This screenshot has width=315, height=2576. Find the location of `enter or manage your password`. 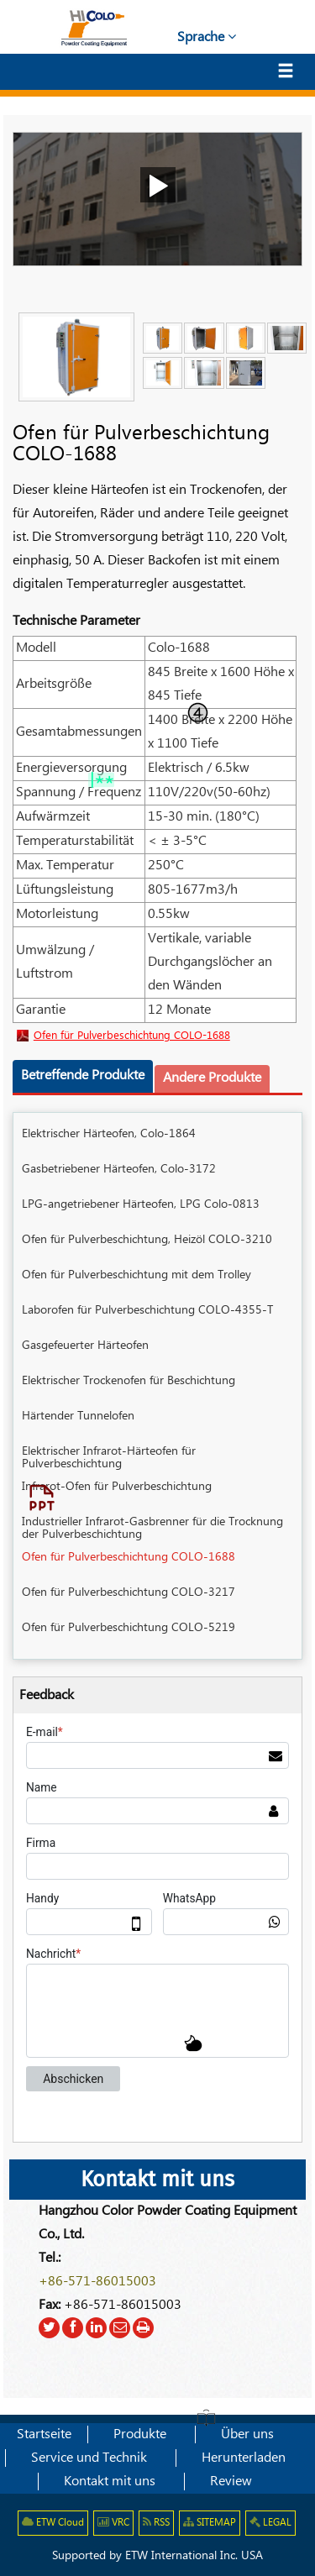

enter or manage your password is located at coordinates (101, 779).